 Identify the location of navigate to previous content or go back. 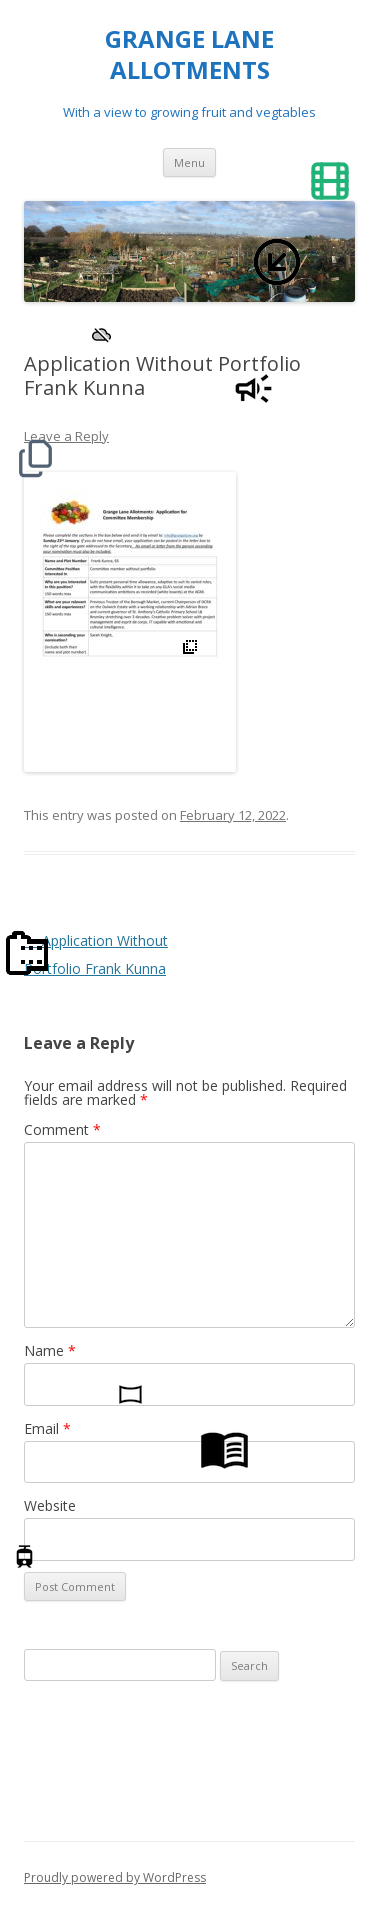
(277, 262).